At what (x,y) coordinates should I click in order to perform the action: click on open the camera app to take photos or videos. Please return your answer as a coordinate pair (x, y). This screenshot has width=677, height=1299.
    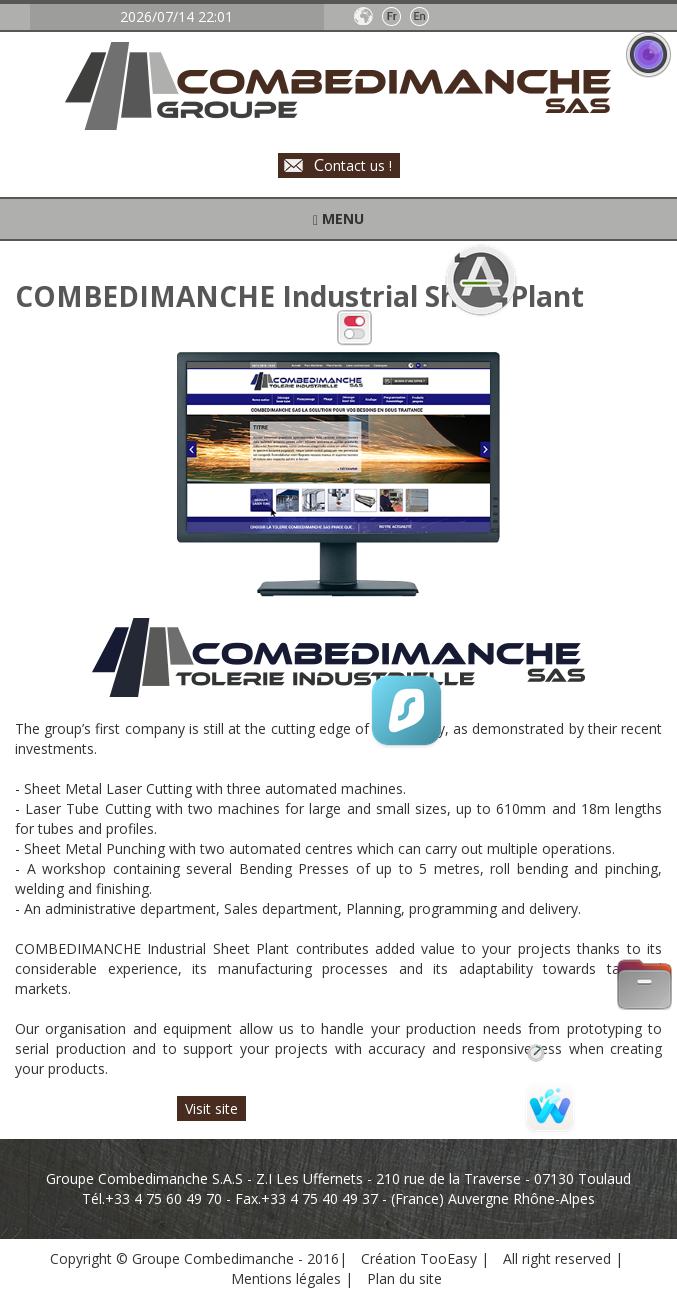
    Looking at the image, I should click on (648, 54).